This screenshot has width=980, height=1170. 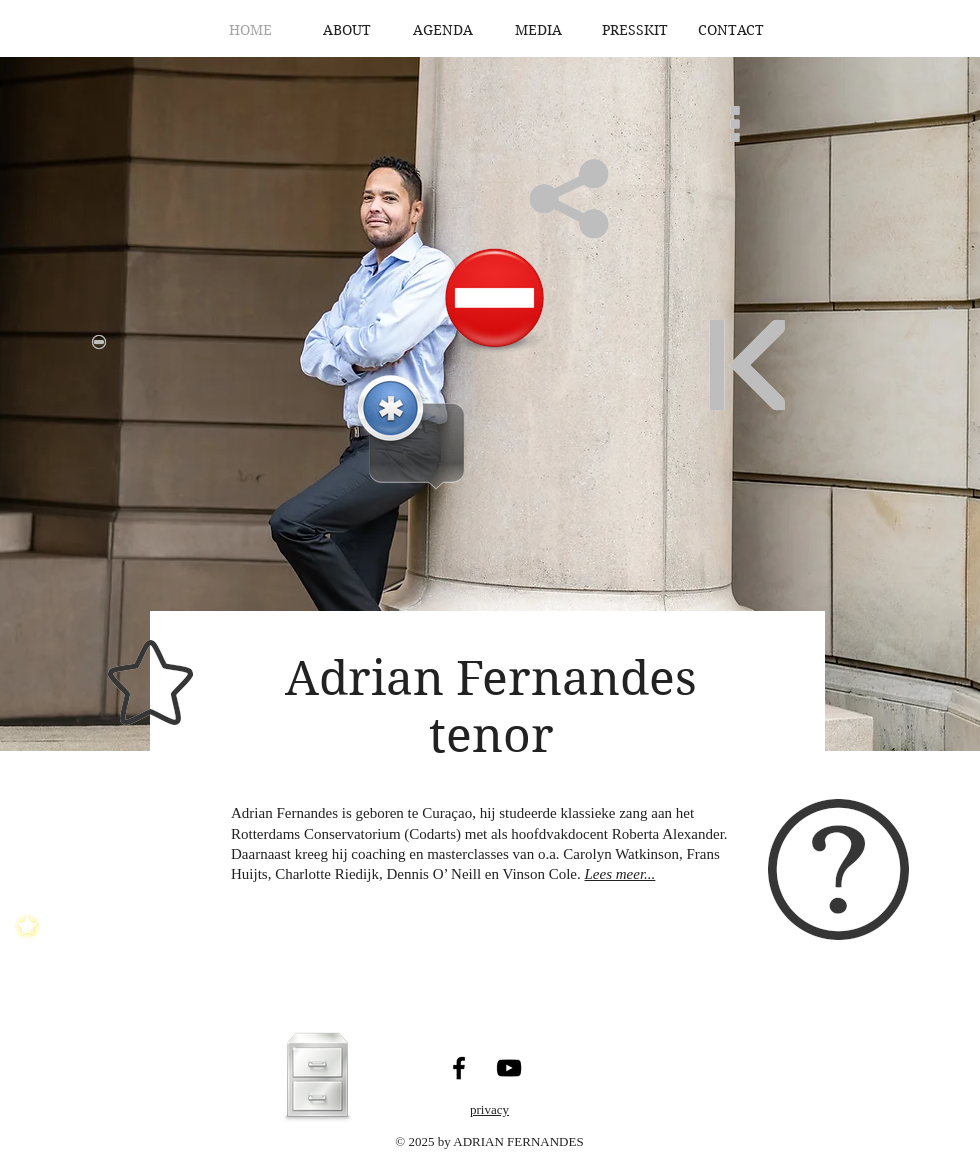 What do you see at coordinates (412, 429) in the screenshot?
I see `manage system notification settings` at bounding box center [412, 429].